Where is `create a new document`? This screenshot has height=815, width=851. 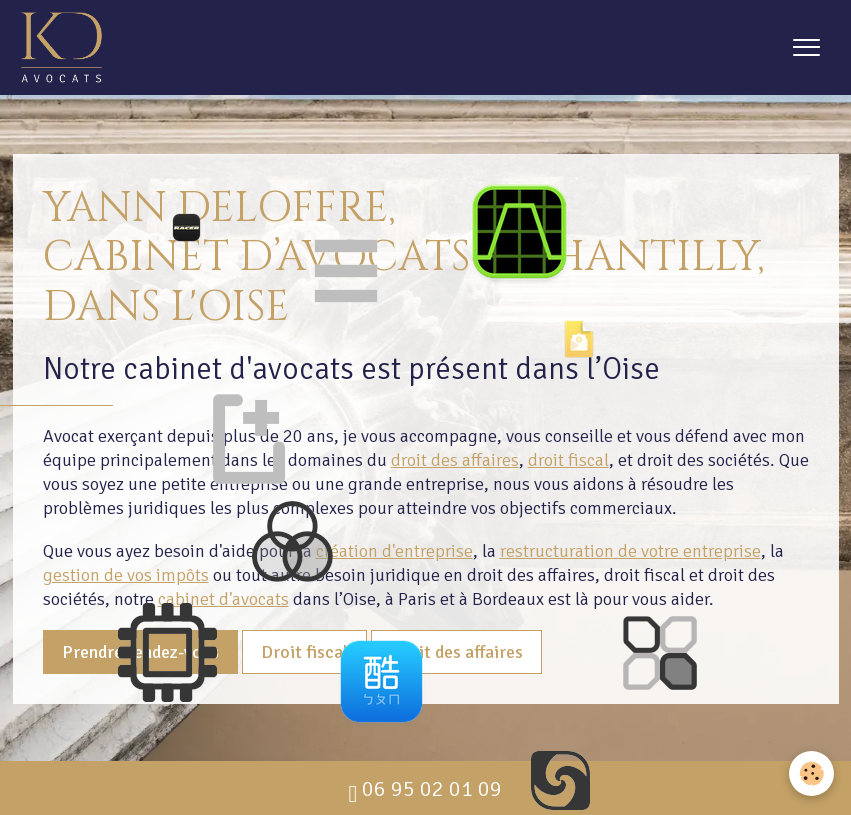
create a new document is located at coordinates (249, 436).